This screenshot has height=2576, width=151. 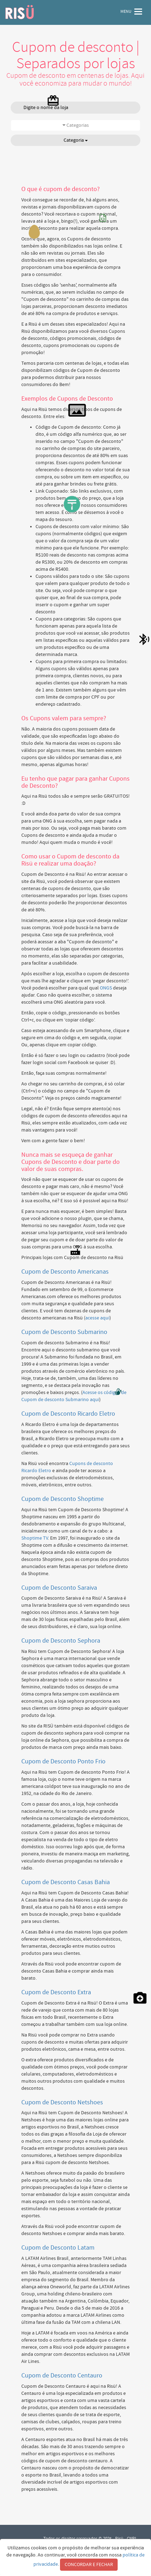 I want to click on indicates kazakhstani tenge currency, so click(x=72, y=504).